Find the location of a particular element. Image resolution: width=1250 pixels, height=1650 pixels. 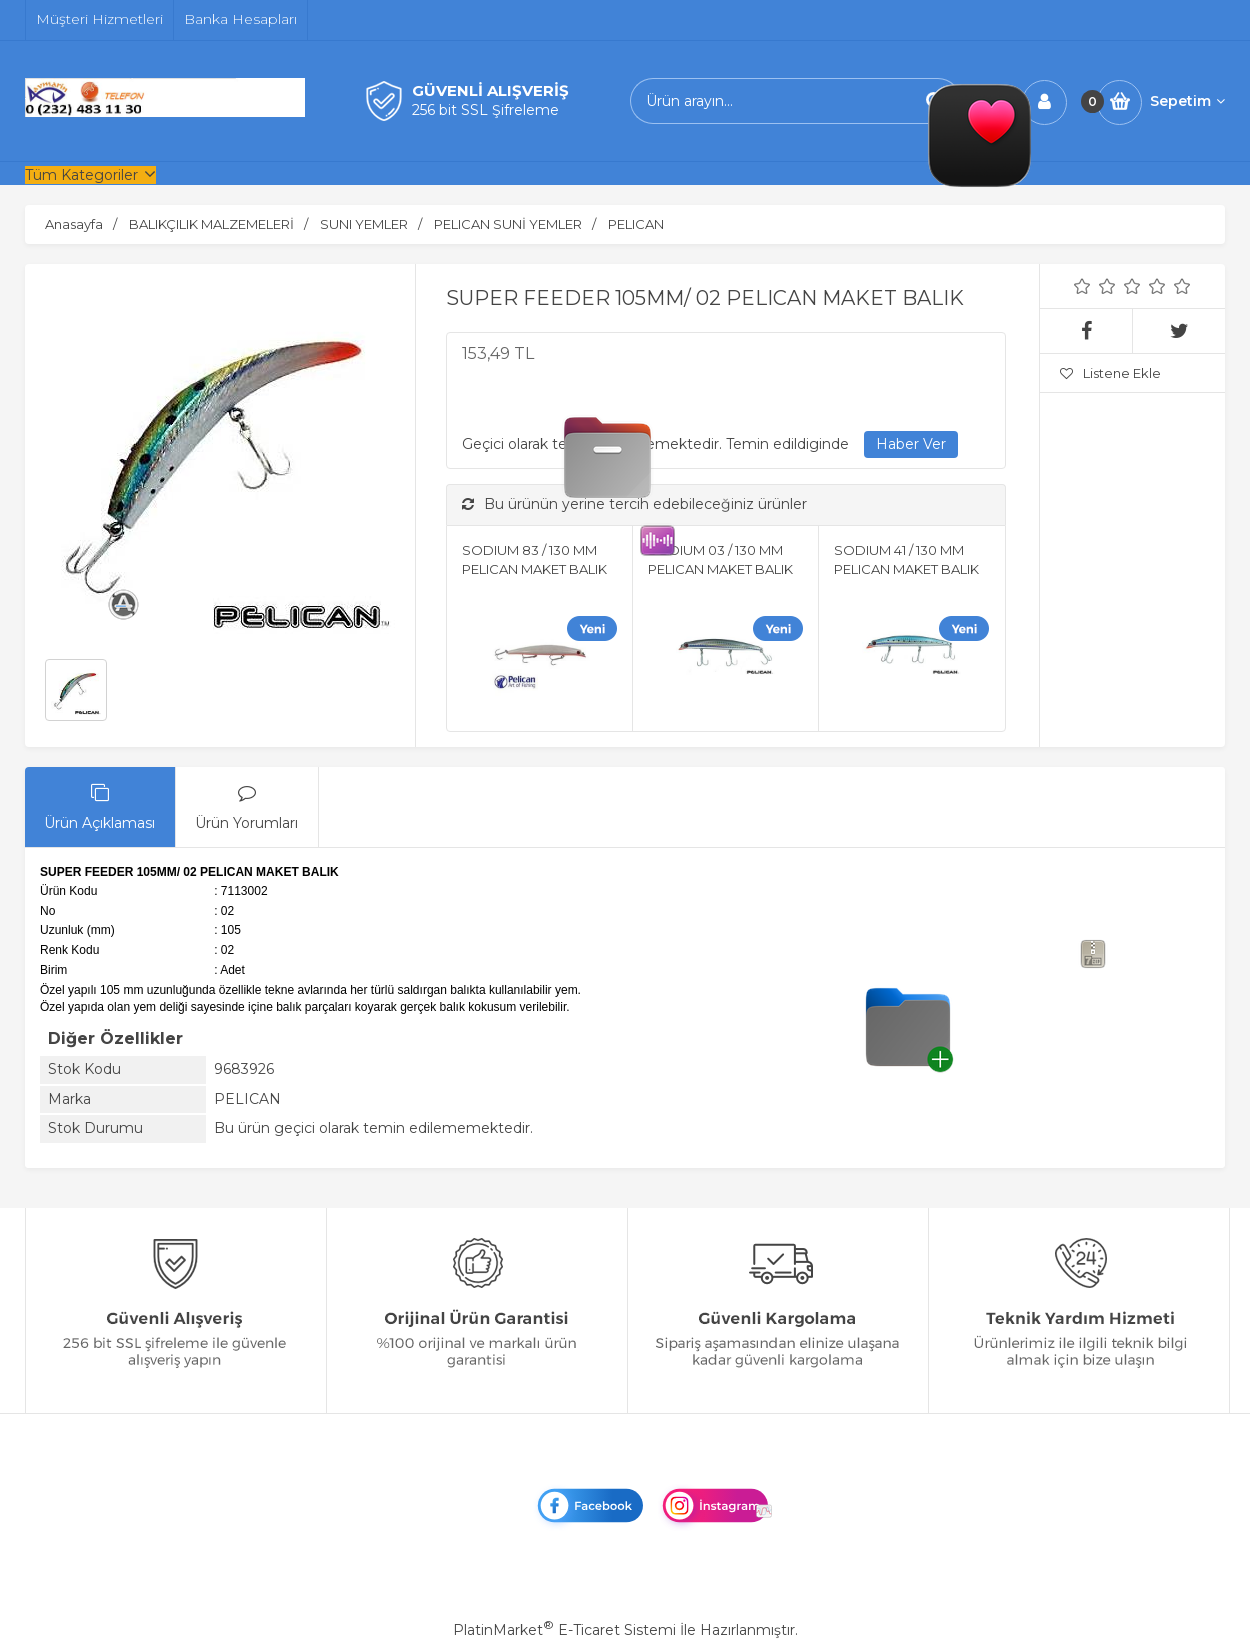

open power statistics and battery usage details is located at coordinates (764, 1511).